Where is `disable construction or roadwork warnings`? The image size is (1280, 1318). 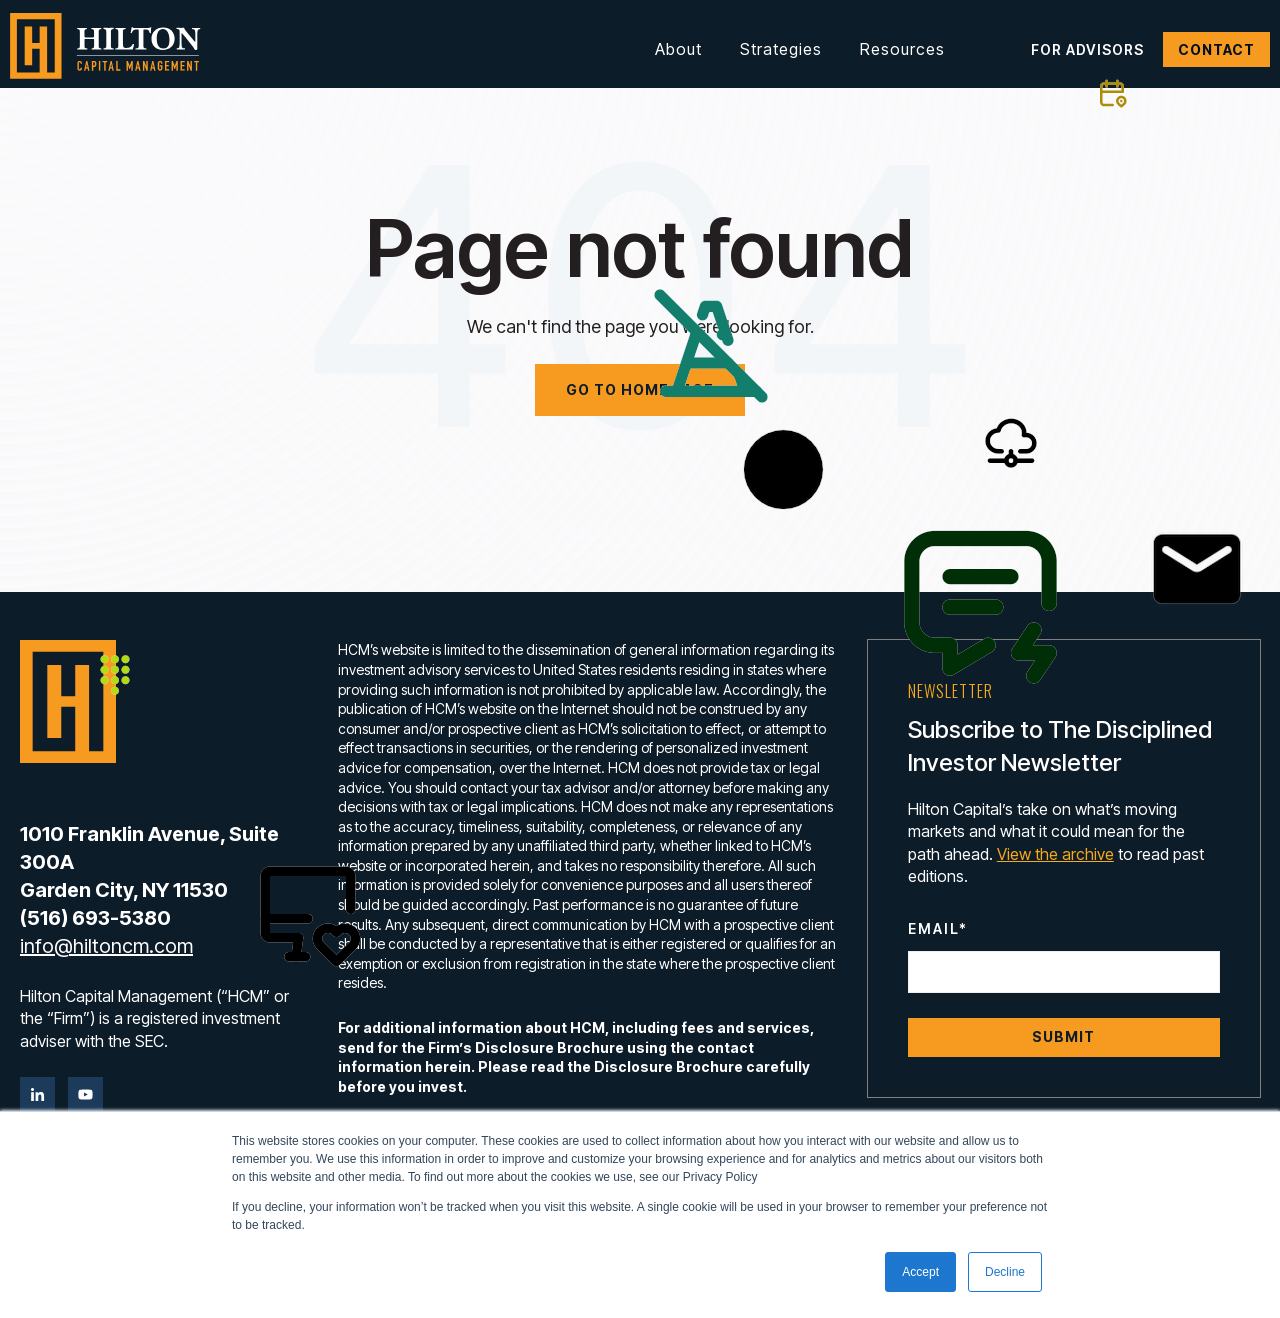 disable construction or roadwork warnings is located at coordinates (711, 346).